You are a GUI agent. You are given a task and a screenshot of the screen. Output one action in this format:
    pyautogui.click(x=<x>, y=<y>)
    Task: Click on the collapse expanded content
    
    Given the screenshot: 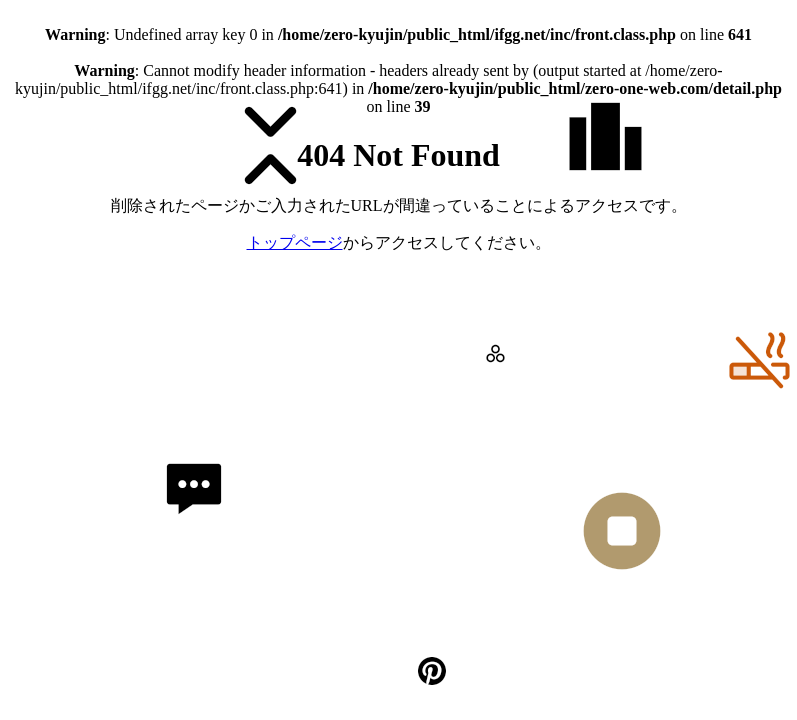 What is the action you would take?
    pyautogui.click(x=270, y=145)
    